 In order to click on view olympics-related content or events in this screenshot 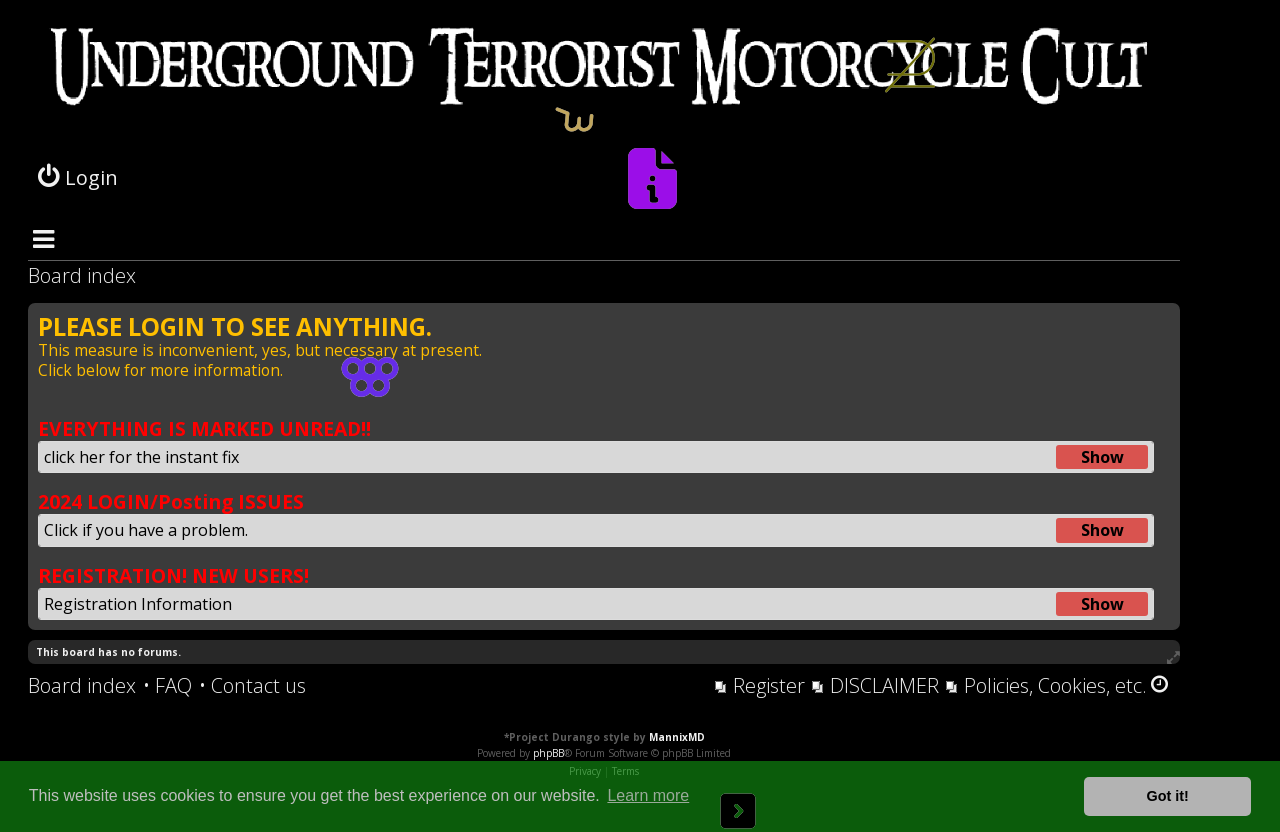, I will do `click(370, 377)`.